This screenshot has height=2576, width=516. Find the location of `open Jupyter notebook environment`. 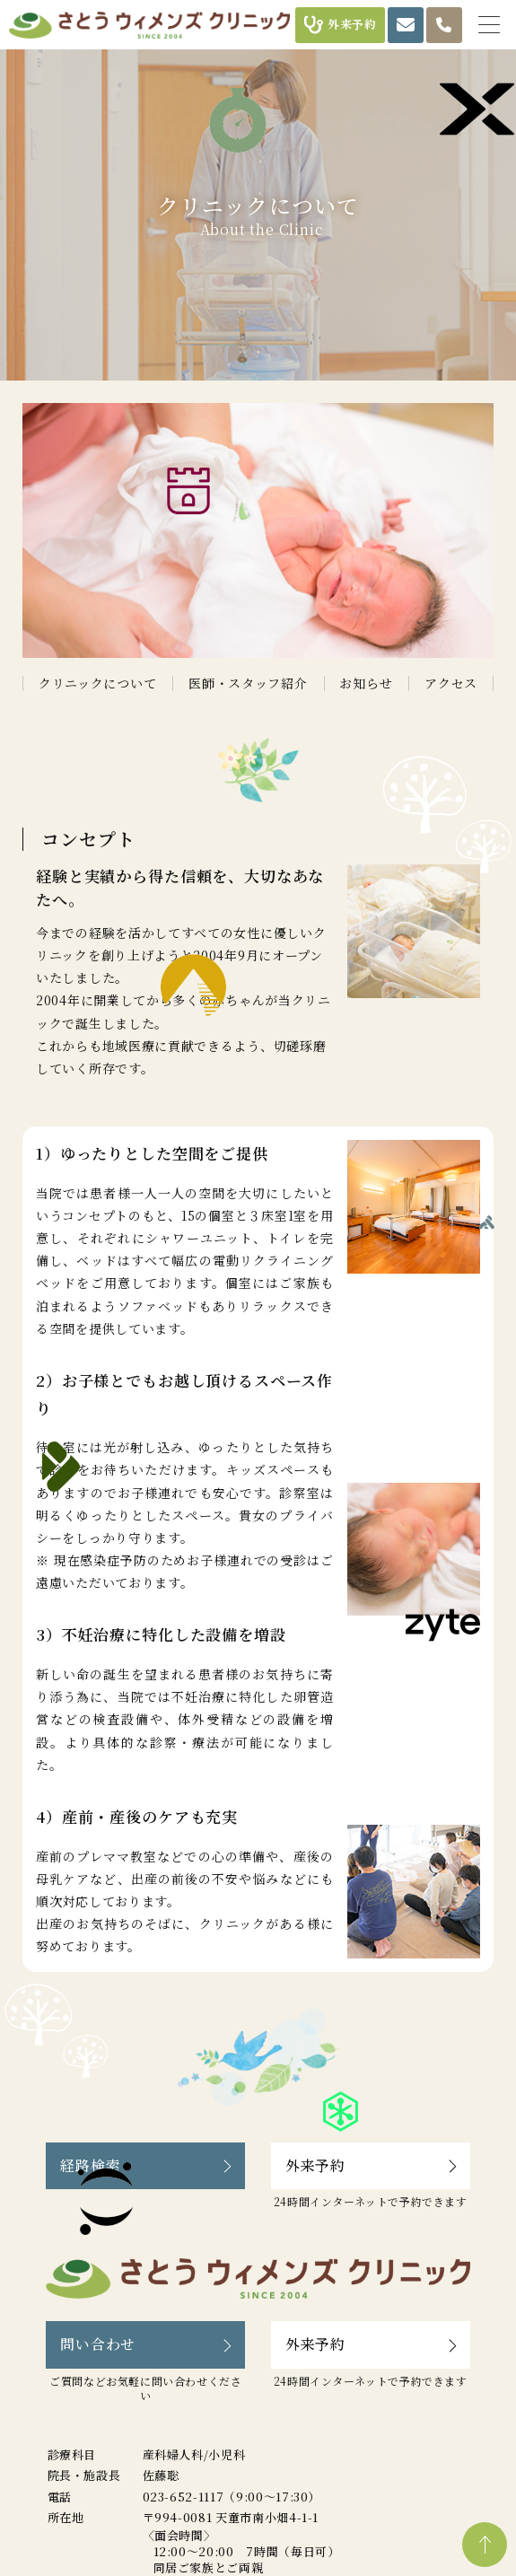

open Jupyter notebook environment is located at coordinates (105, 2198).